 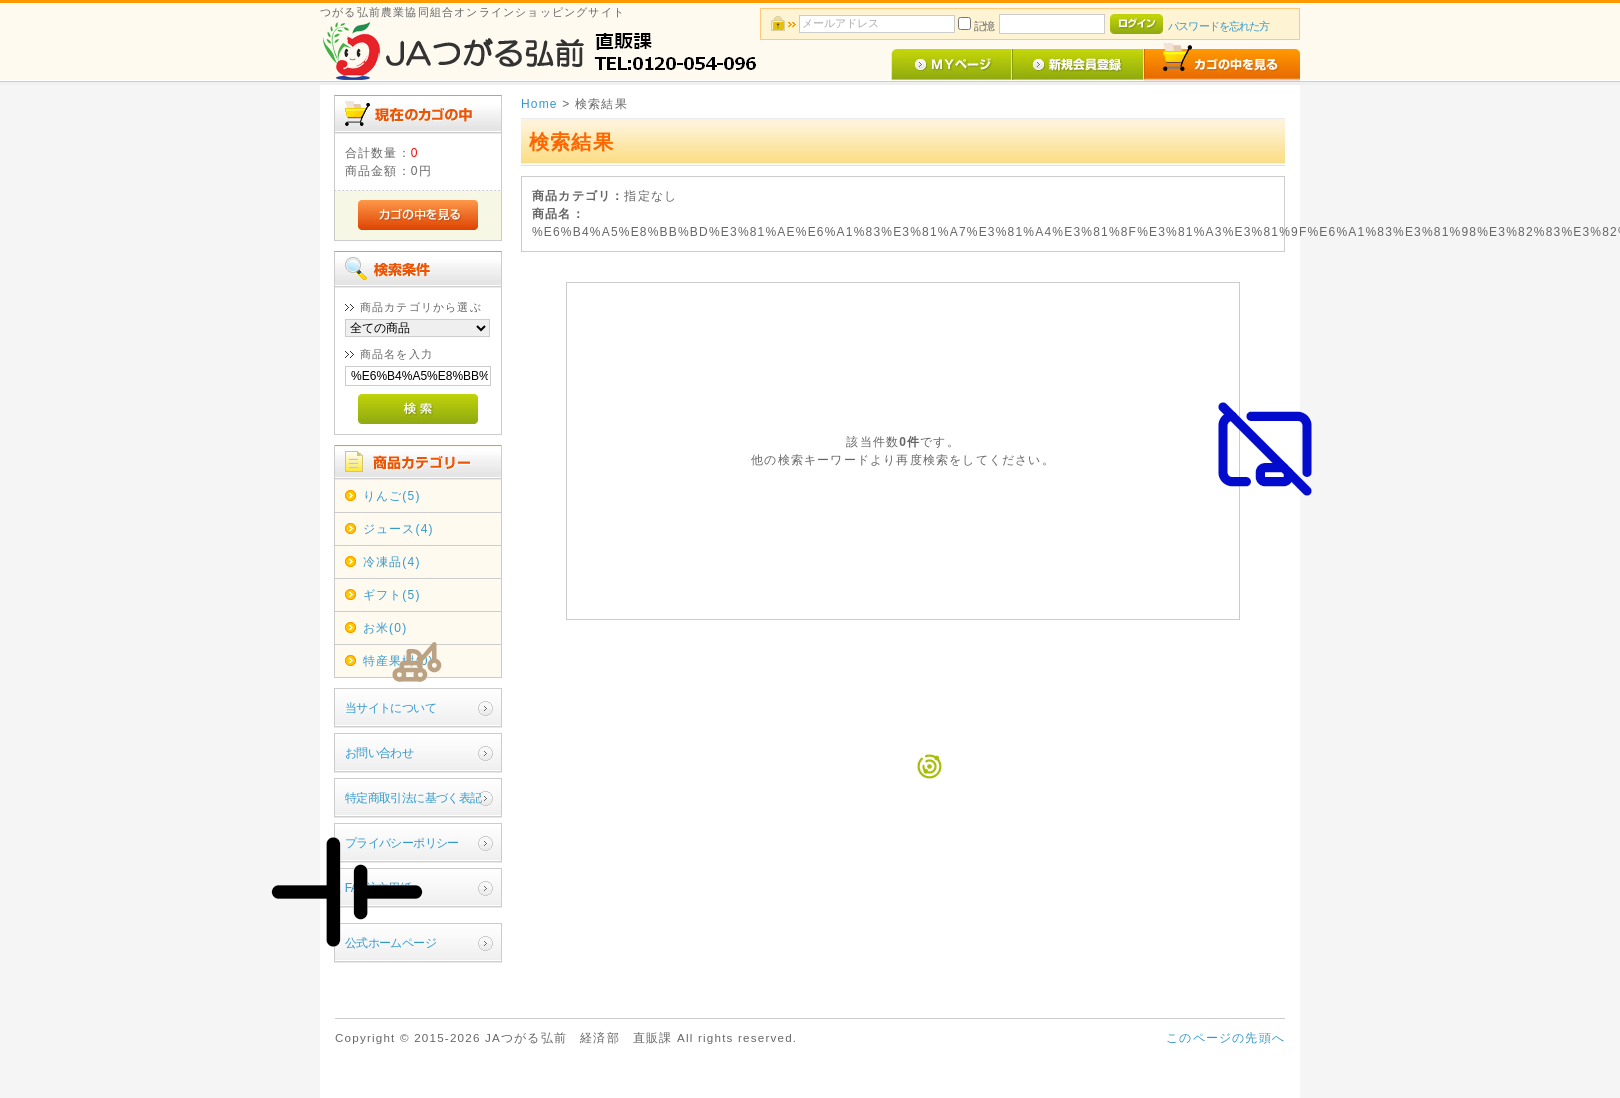 I want to click on represents a battery or power cell in a circuit diagram, so click(x=347, y=892).